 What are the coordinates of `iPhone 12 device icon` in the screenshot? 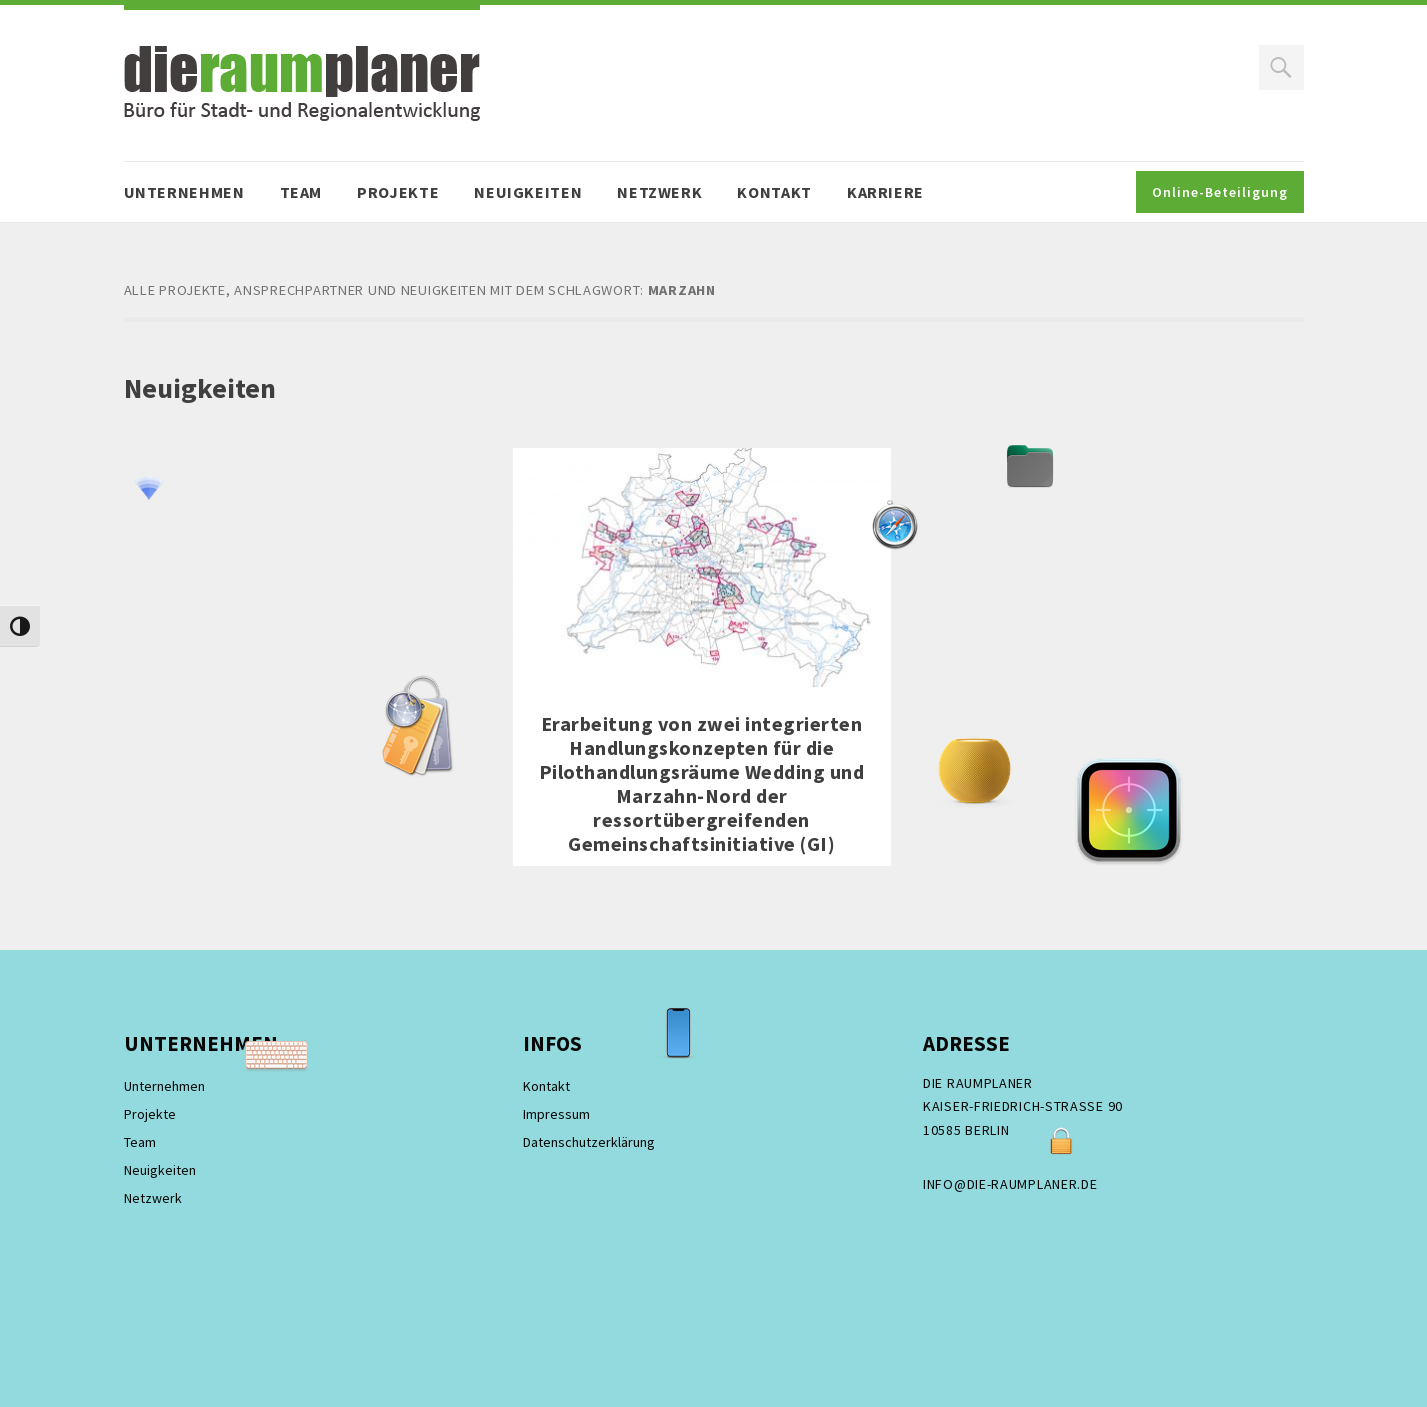 It's located at (678, 1033).